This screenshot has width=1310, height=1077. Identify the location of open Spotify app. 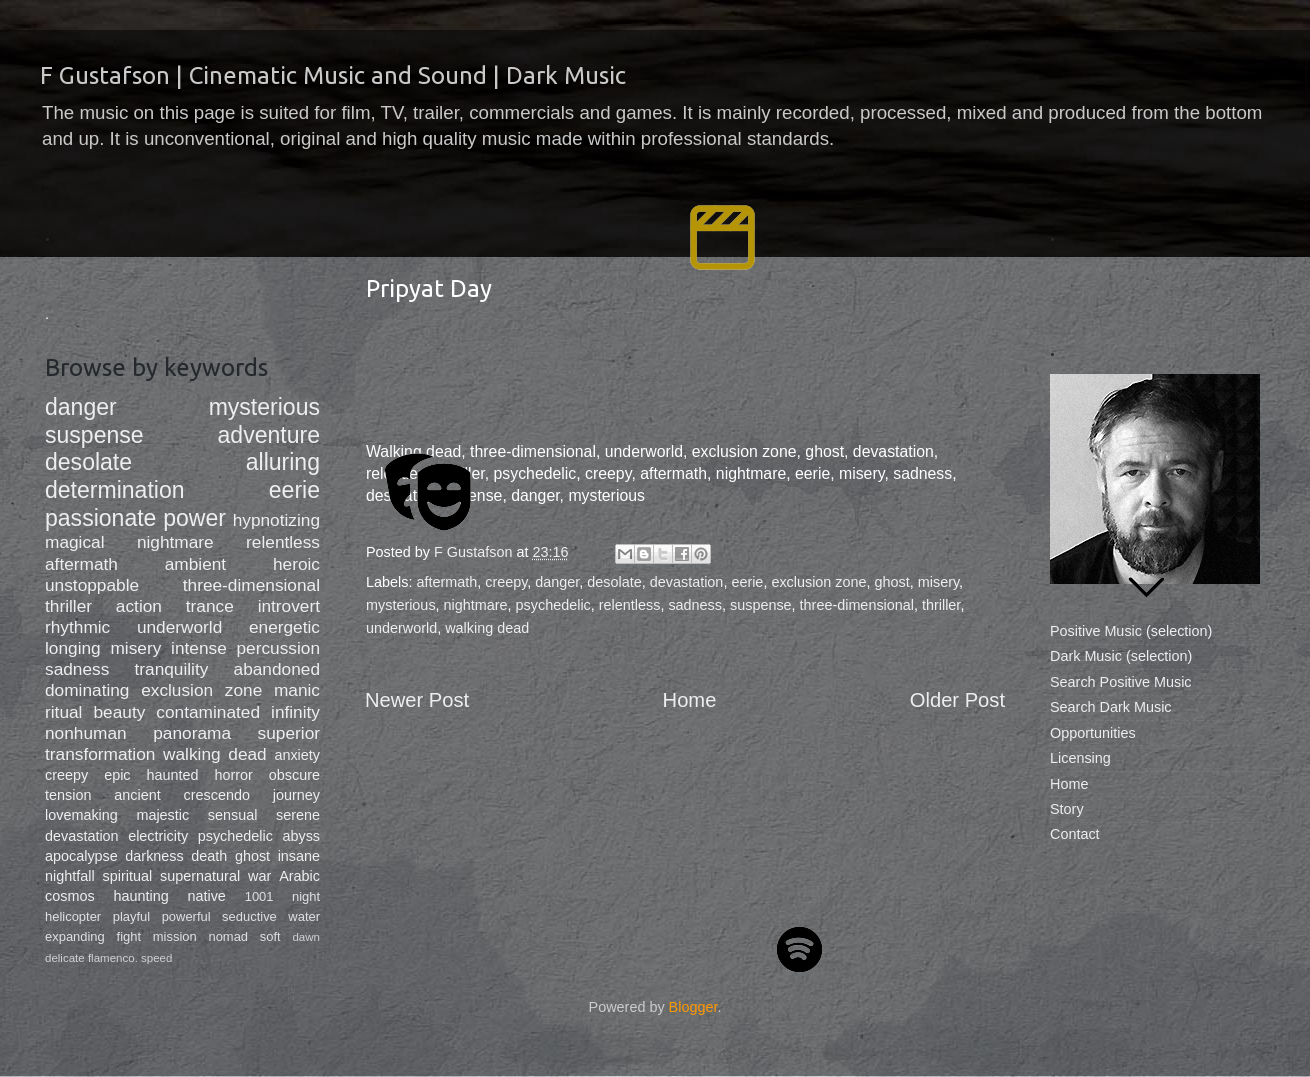
(799, 949).